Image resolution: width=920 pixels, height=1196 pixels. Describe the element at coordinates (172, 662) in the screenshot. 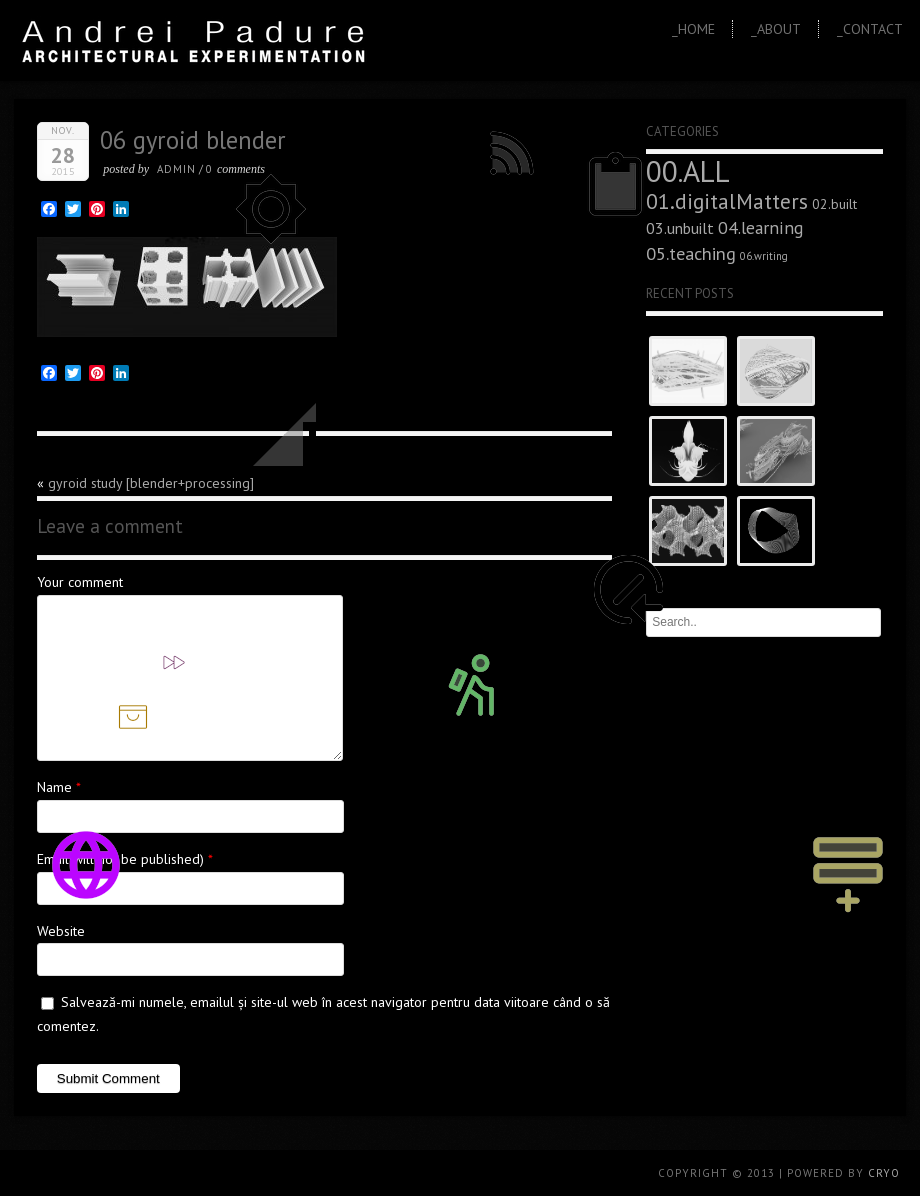

I see `skip forward in media playback` at that location.